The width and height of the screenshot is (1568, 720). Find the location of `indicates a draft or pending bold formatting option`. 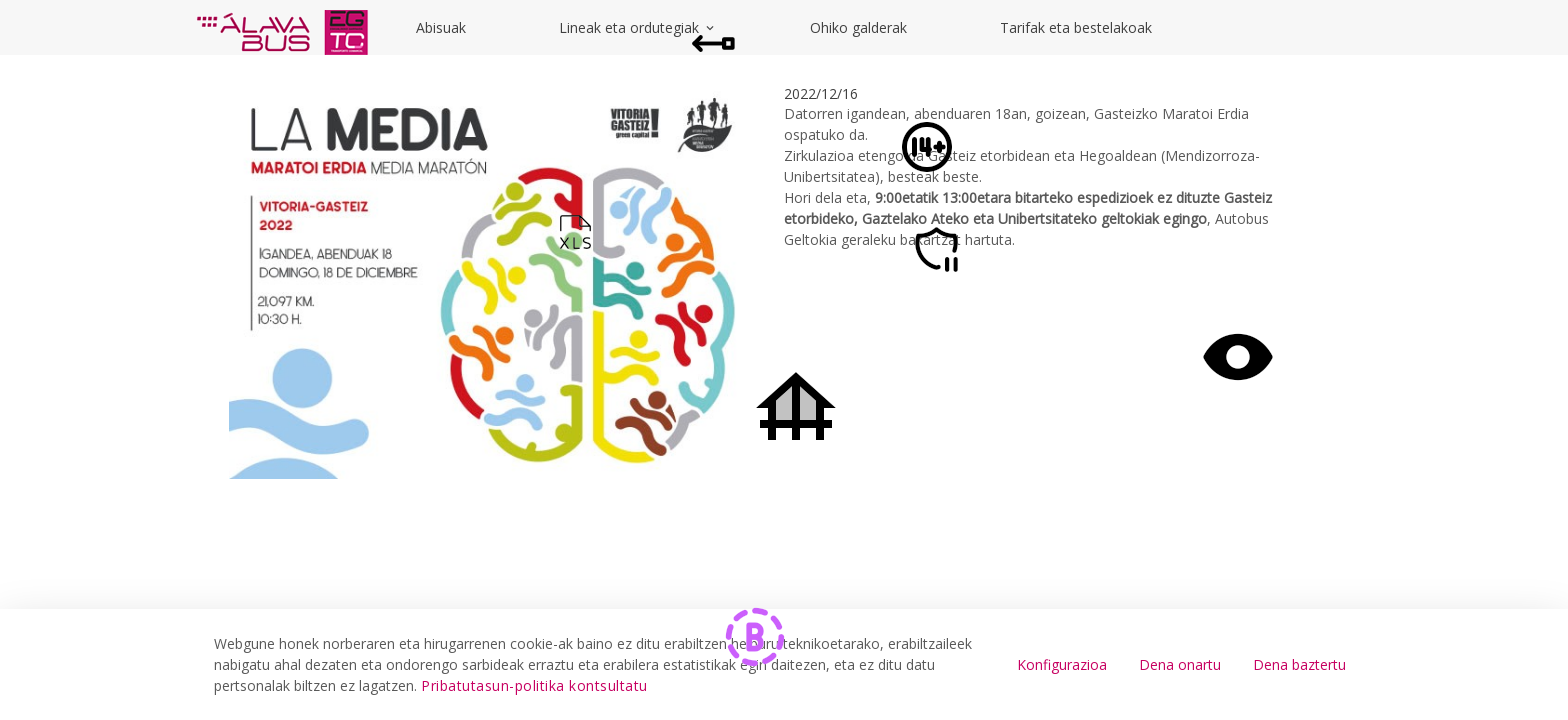

indicates a draft or pending bold formatting option is located at coordinates (755, 637).